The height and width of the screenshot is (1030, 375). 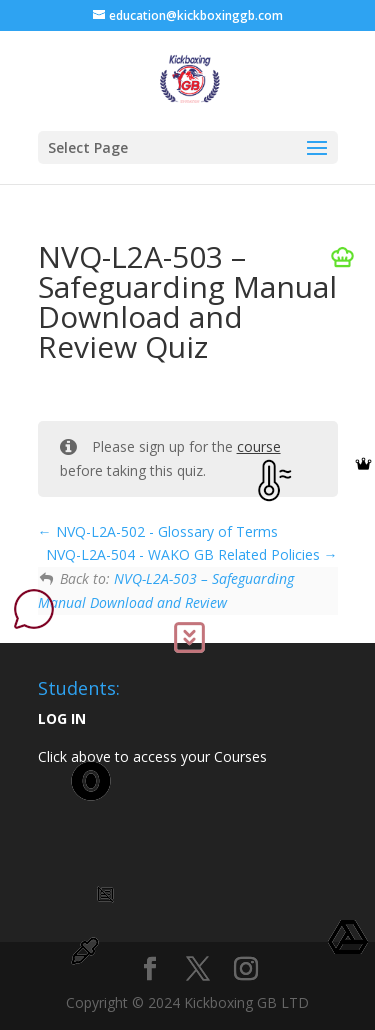 I want to click on collapse or minimize content section, so click(x=189, y=637).